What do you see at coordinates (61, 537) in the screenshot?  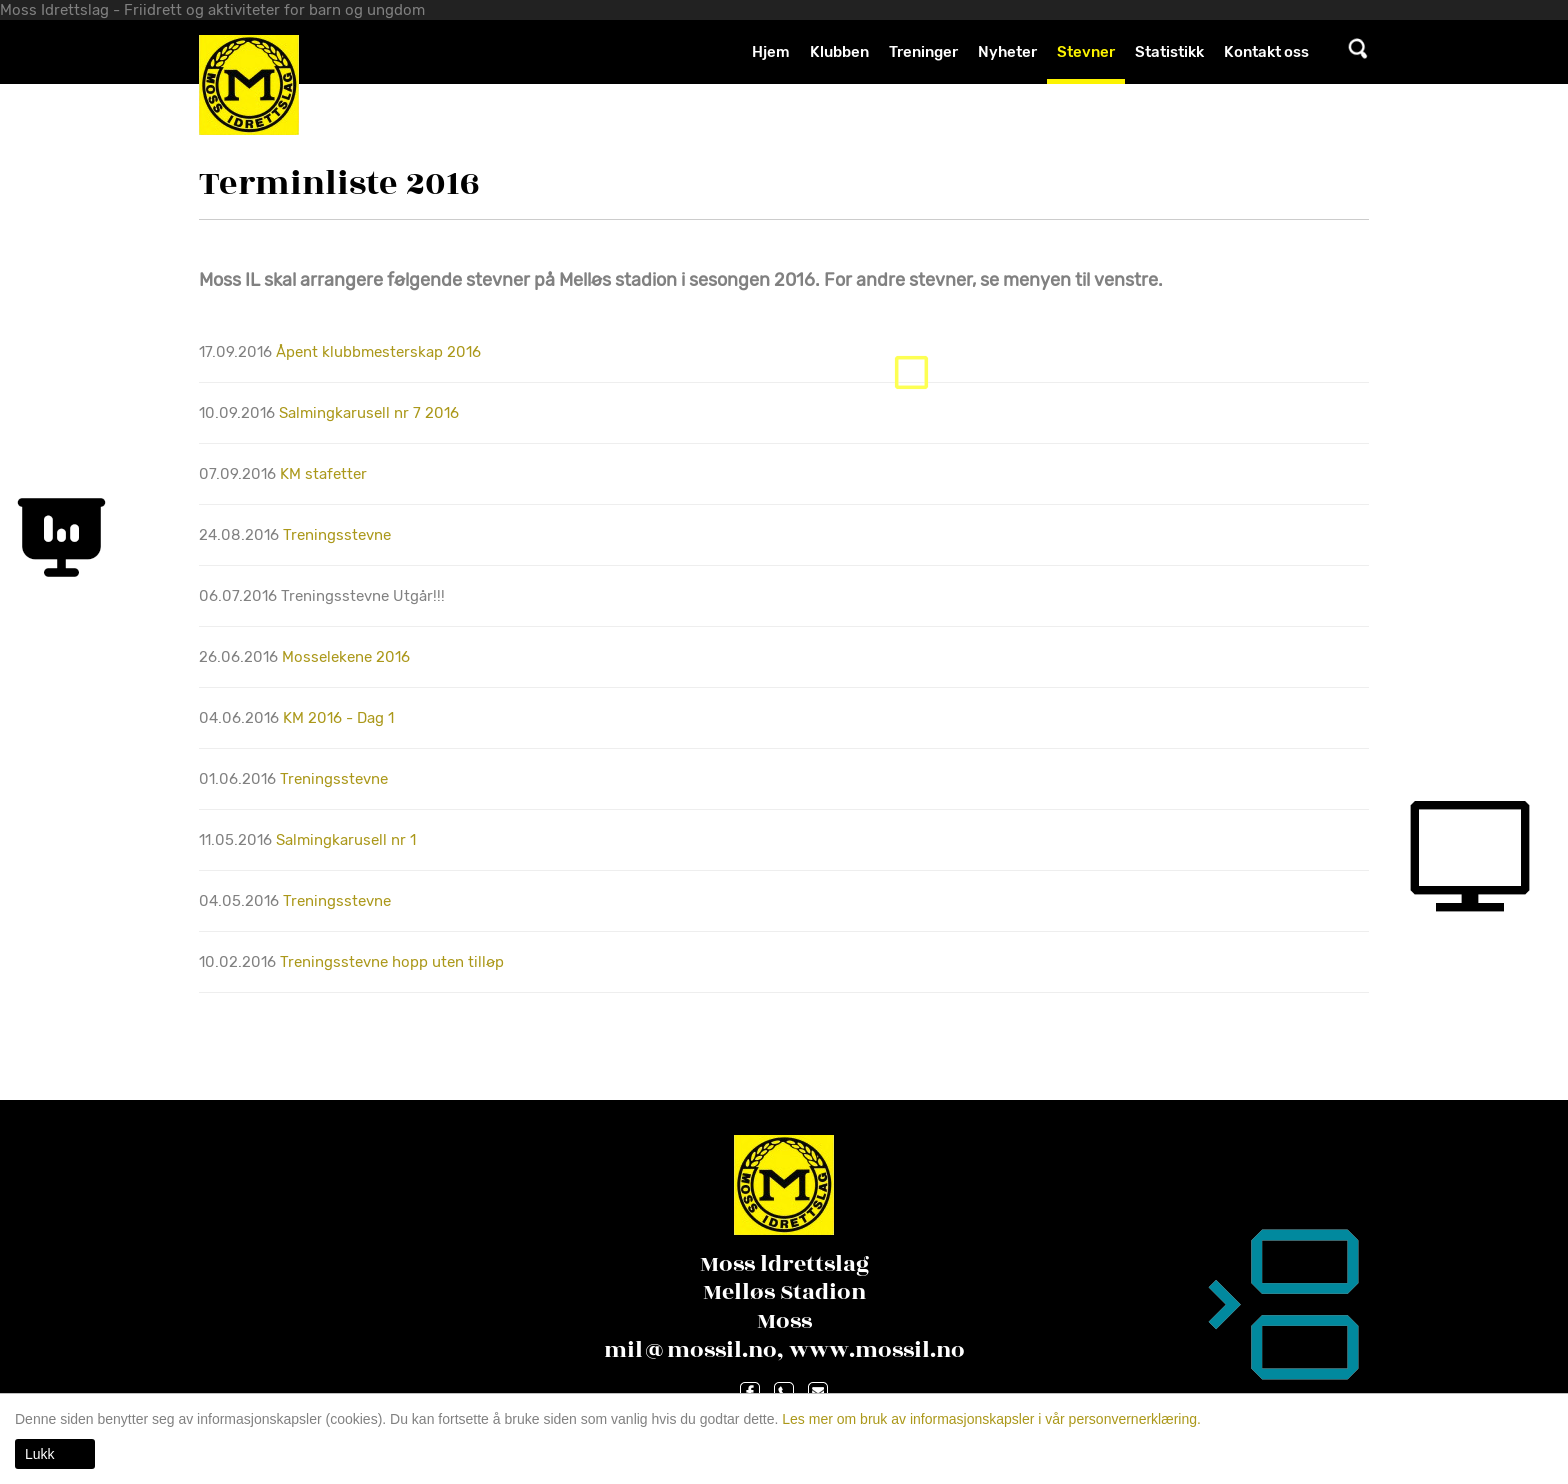 I see `view presentation analytics` at bounding box center [61, 537].